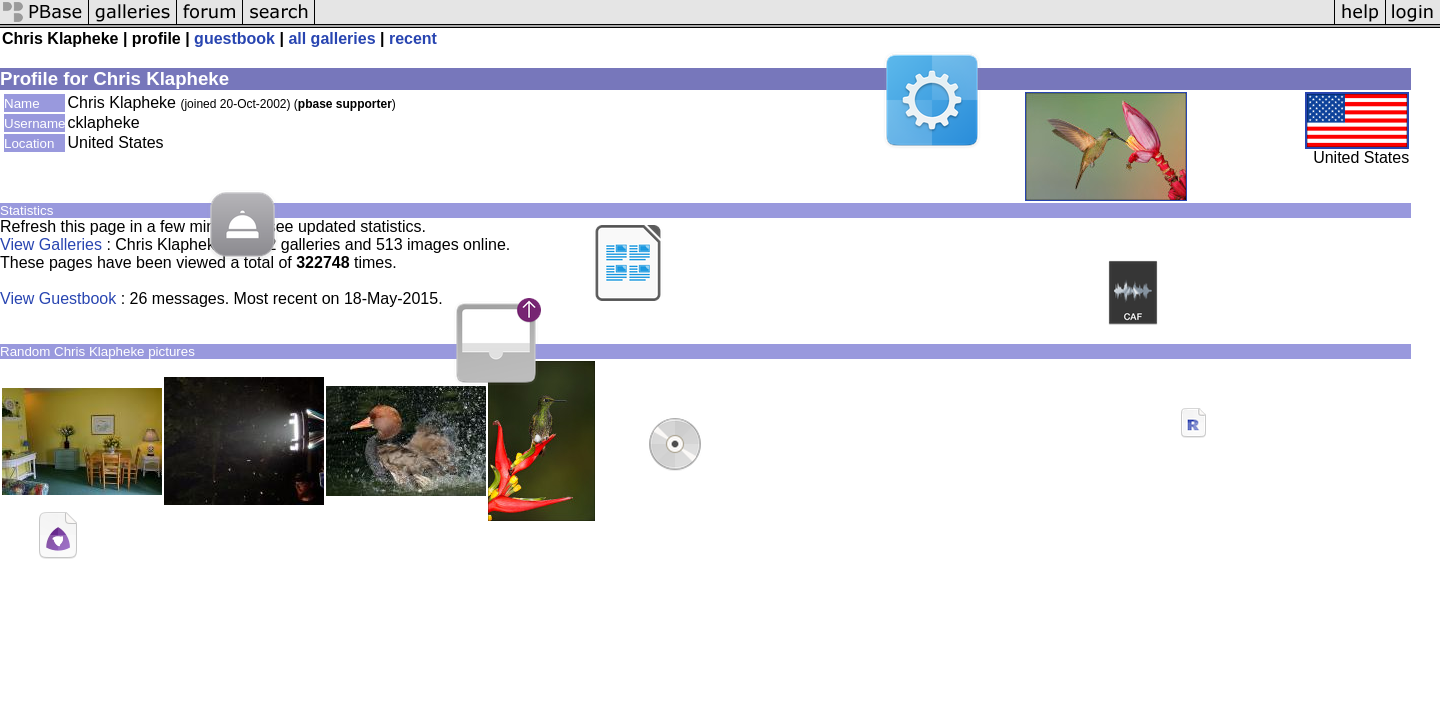  I want to click on libreoffice master document file type, so click(628, 263).